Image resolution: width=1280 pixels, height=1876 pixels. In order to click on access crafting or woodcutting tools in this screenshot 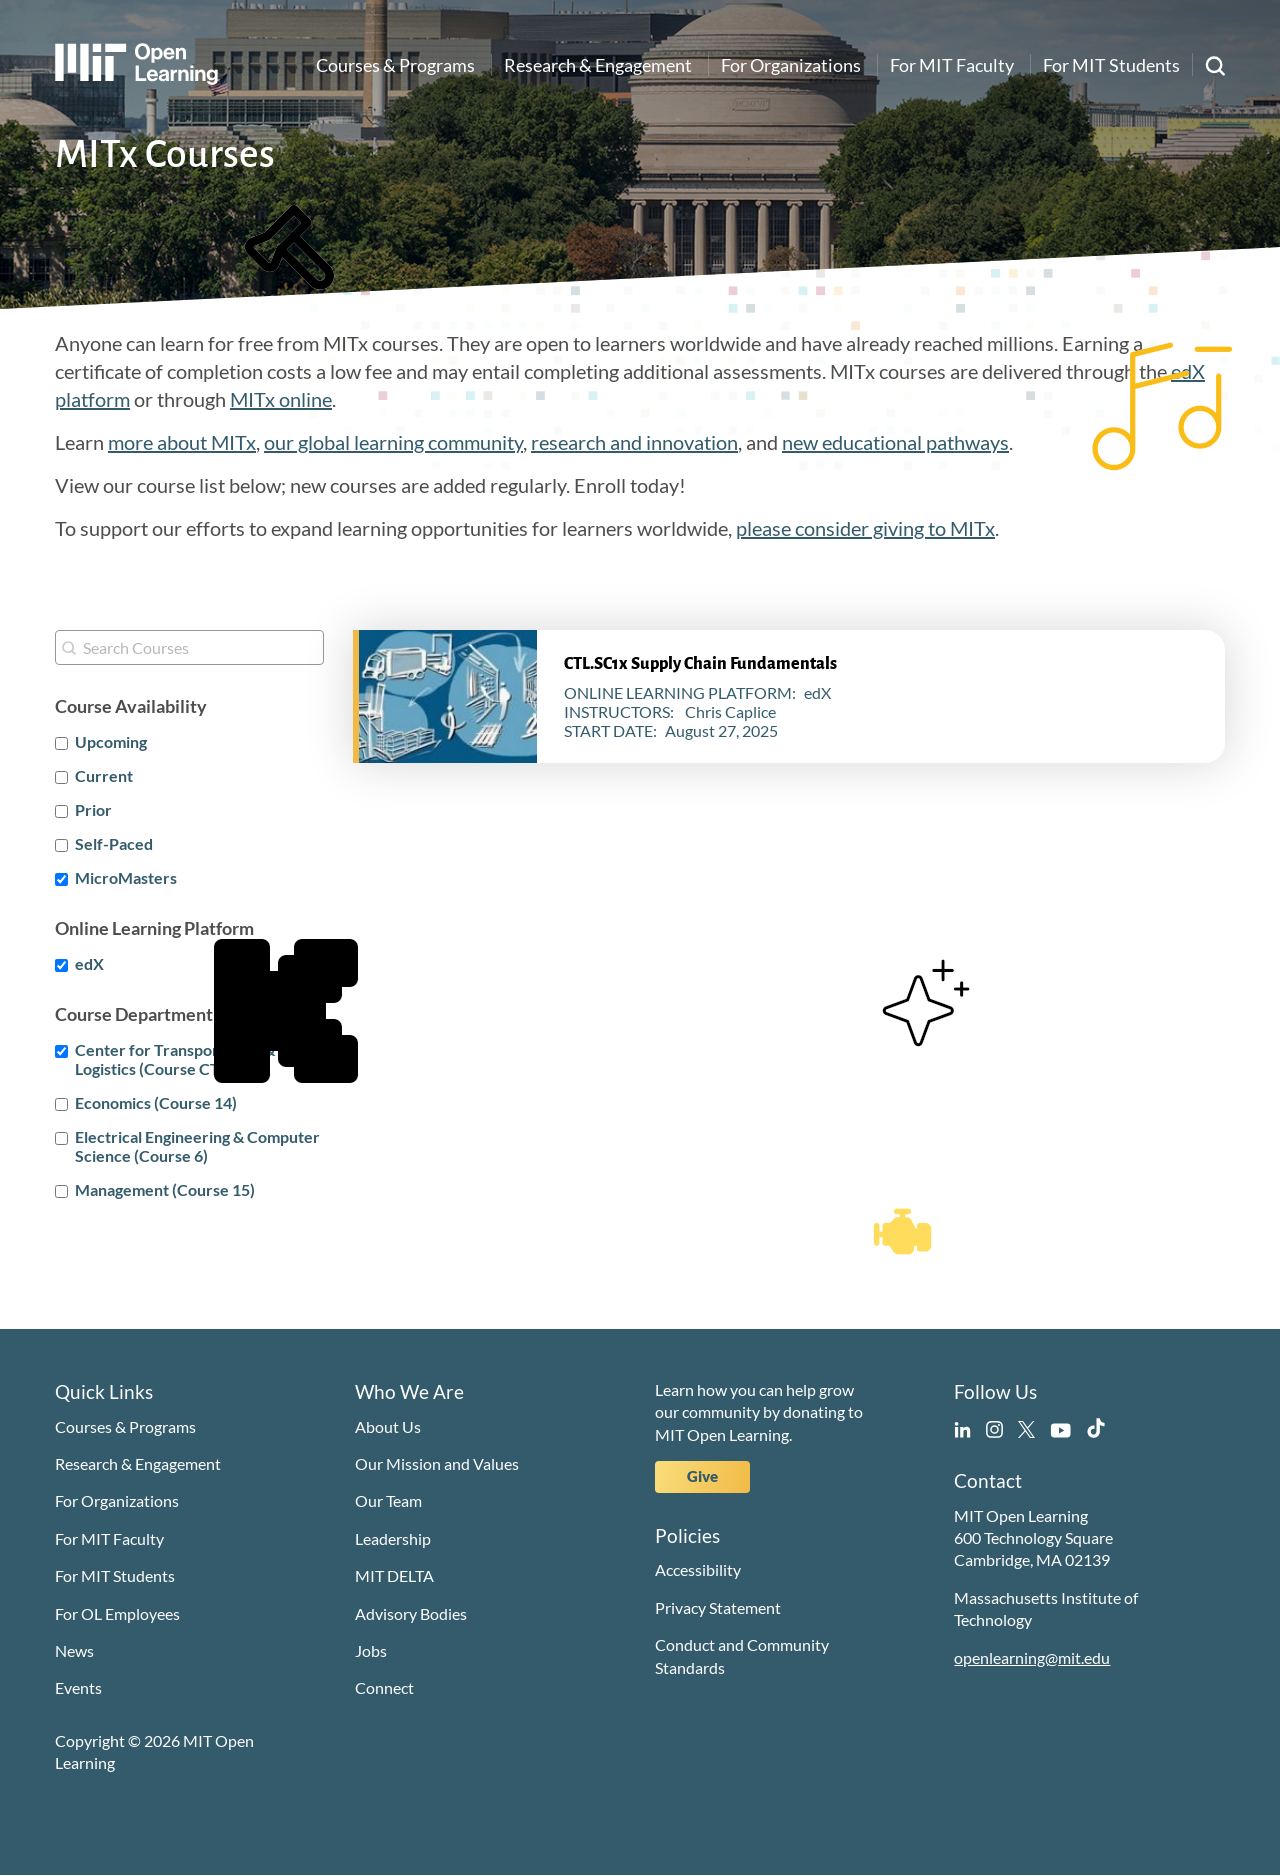, I will do `click(289, 249)`.